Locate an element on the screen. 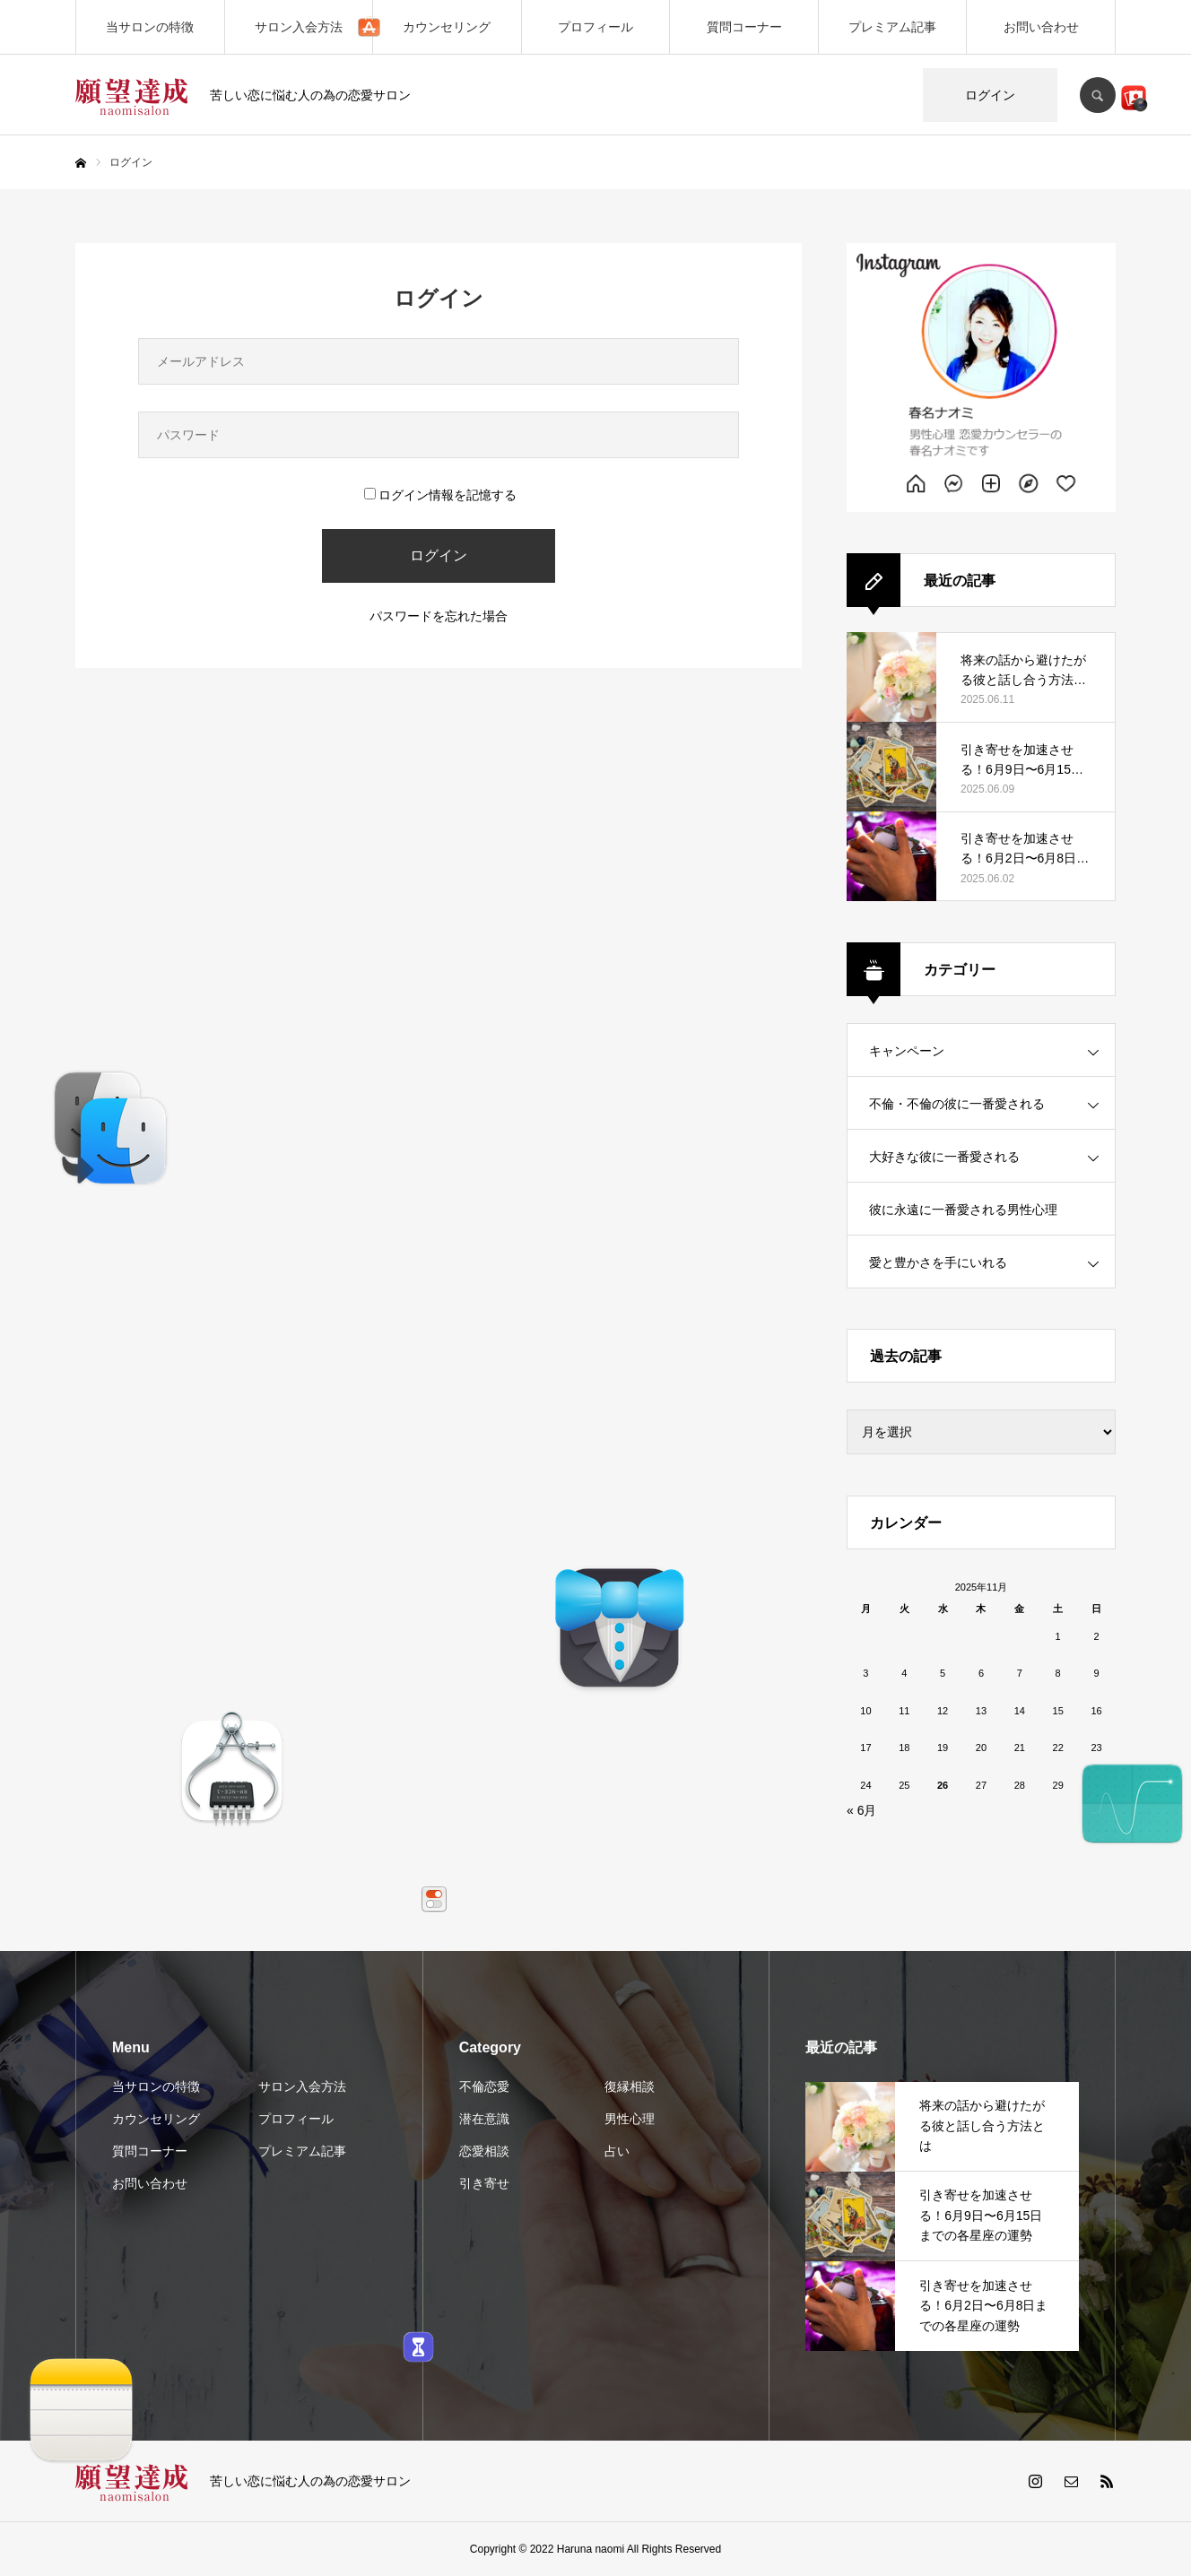 Image resolution: width=1191 pixels, height=2576 pixels. open the Ubuntu Software Center is located at coordinates (369, 27).